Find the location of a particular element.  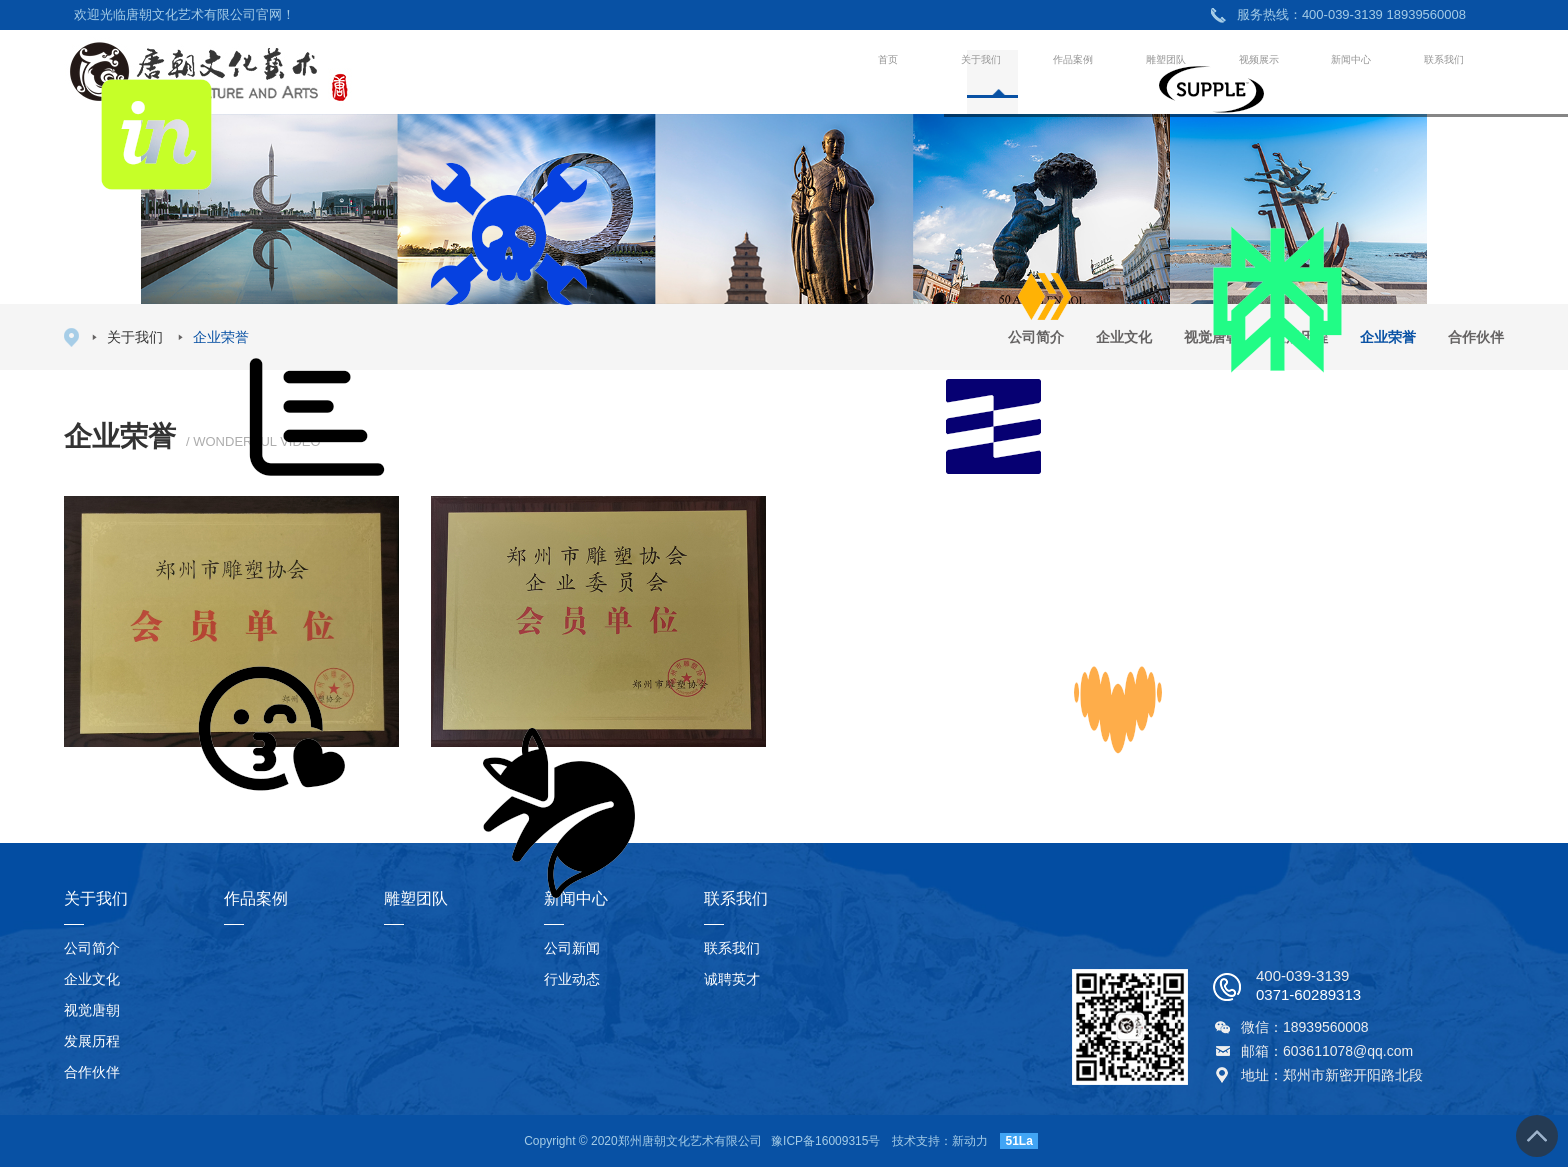

rootsbedrock brand logo is located at coordinates (993, 426).